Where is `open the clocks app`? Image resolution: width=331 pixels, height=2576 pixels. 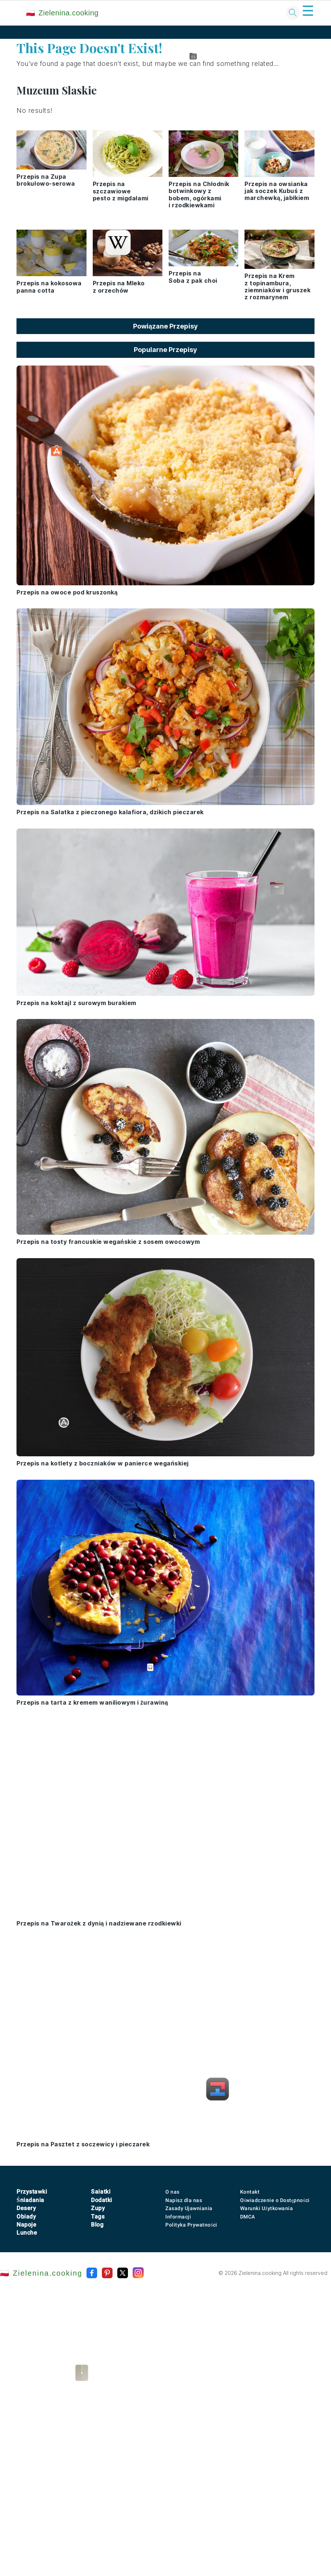 open the clocks app is located at coordinates (33, 1181).